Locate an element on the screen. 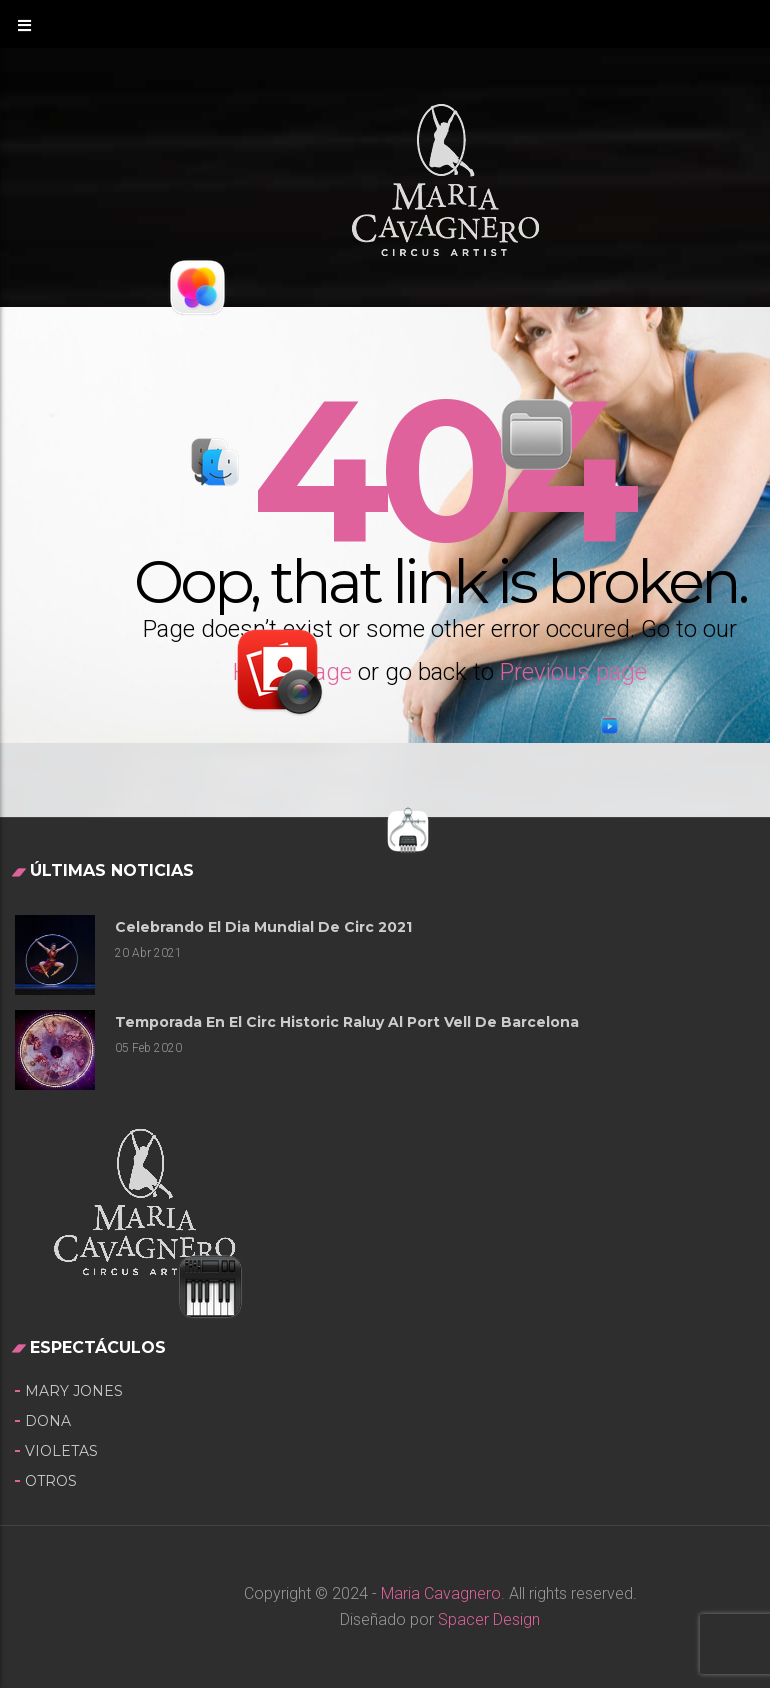 The height and width of the screenshot is (1688, 770). open calligra stage presentation app is located at coordinates (609, 725).